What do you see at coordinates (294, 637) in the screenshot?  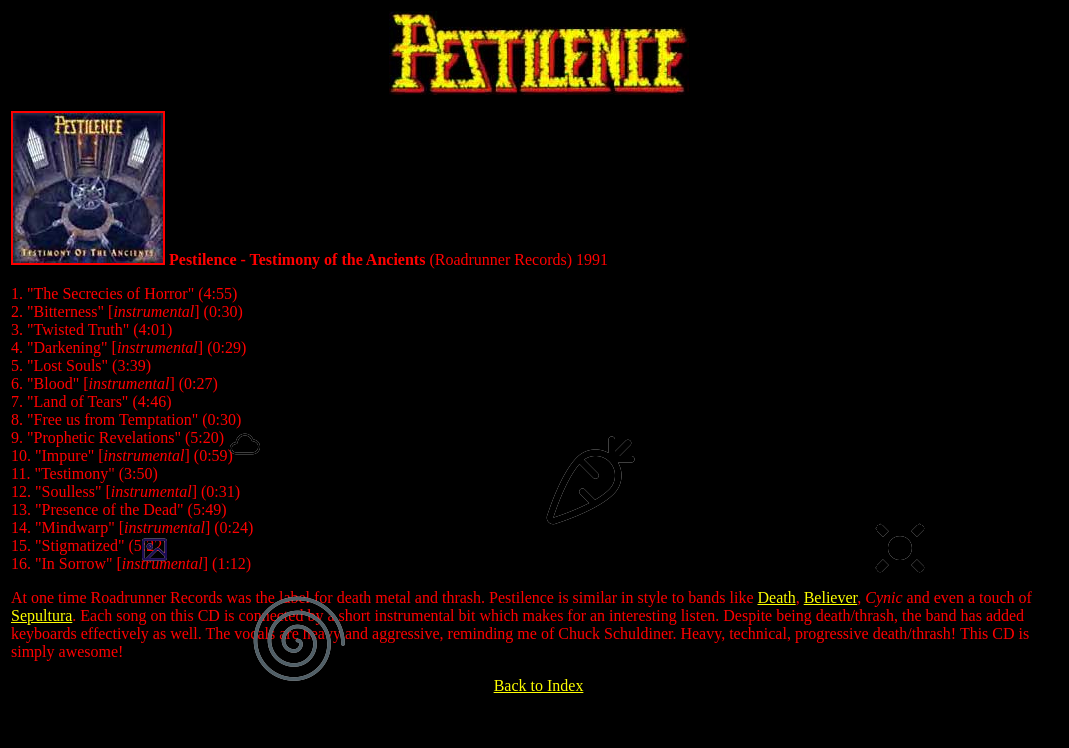 I see `indicates loading or processing in progress` at bounding box center [294, 637].